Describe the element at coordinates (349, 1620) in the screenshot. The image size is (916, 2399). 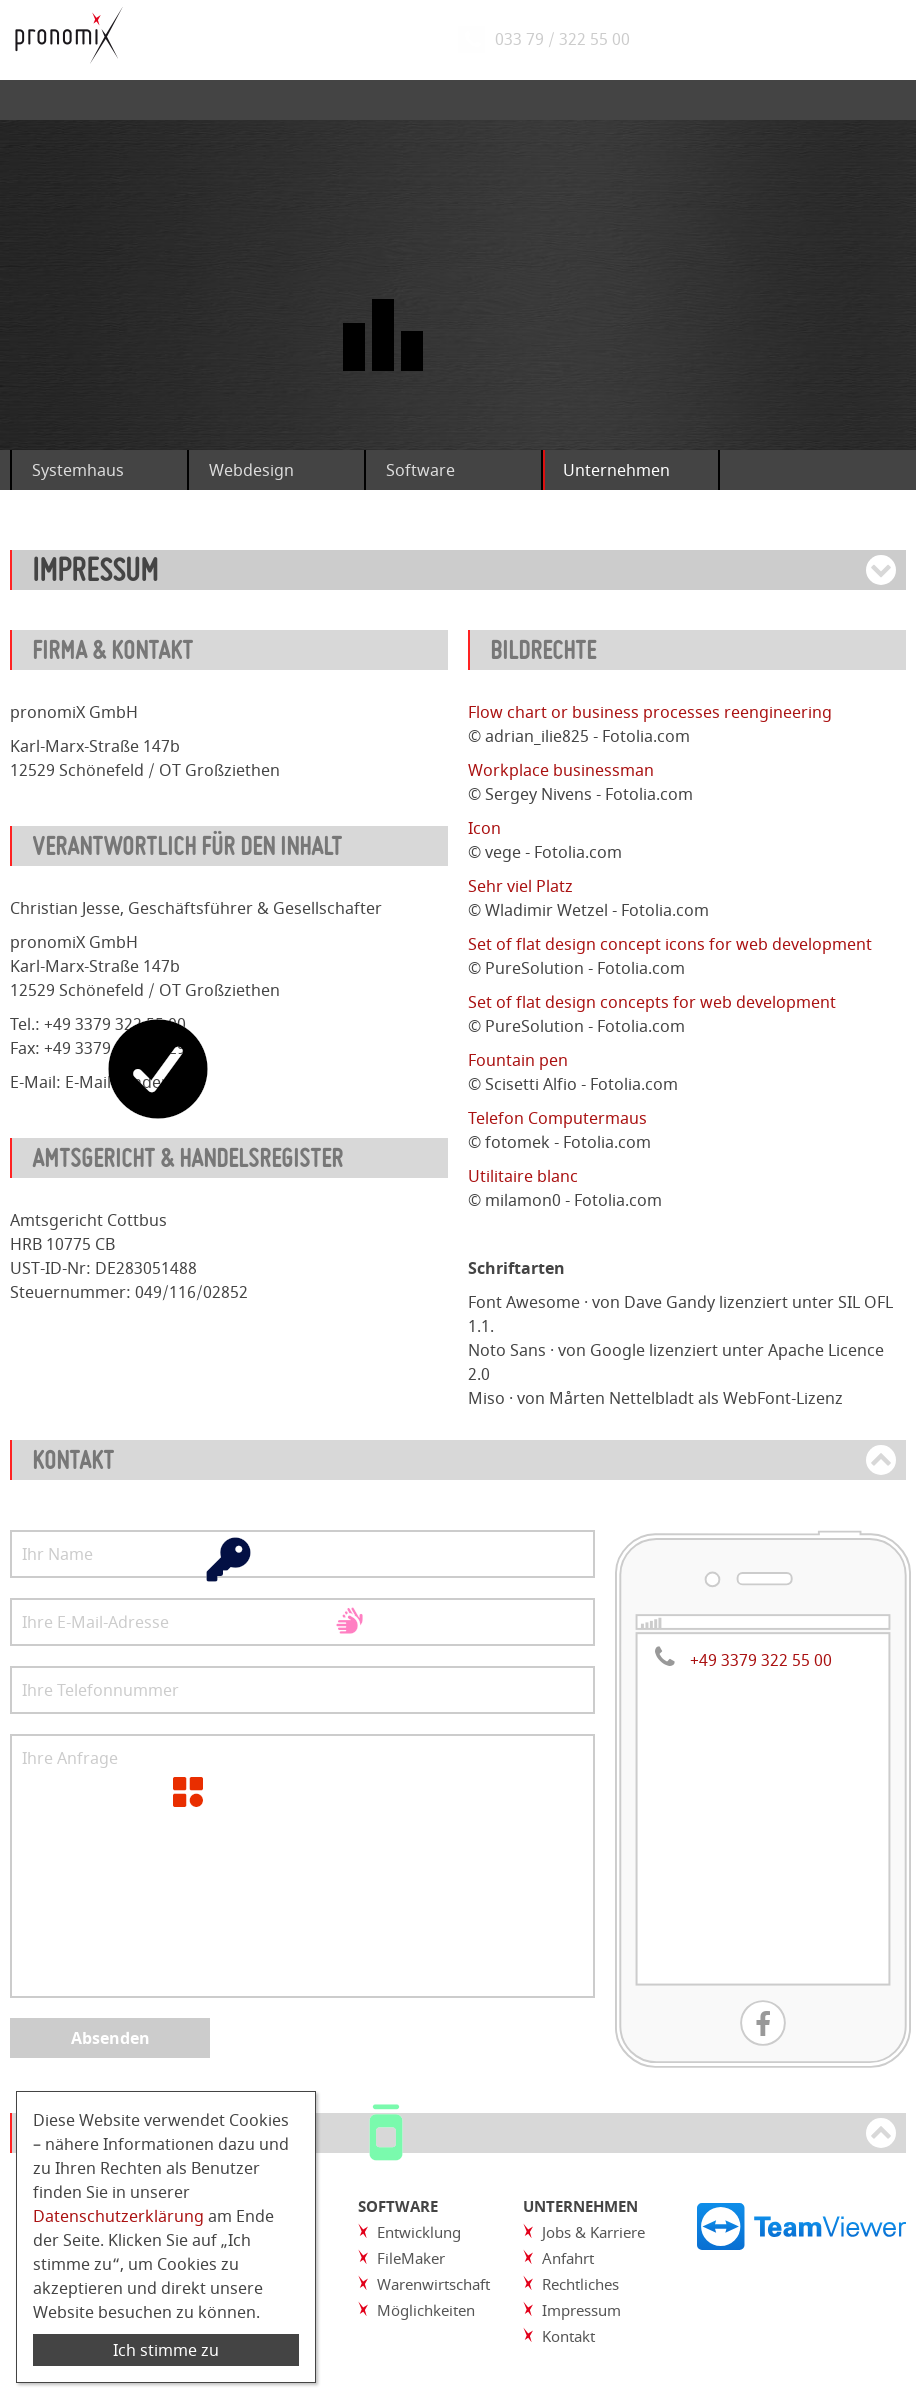
I see `indicates sign language or accessibility features` at that location.